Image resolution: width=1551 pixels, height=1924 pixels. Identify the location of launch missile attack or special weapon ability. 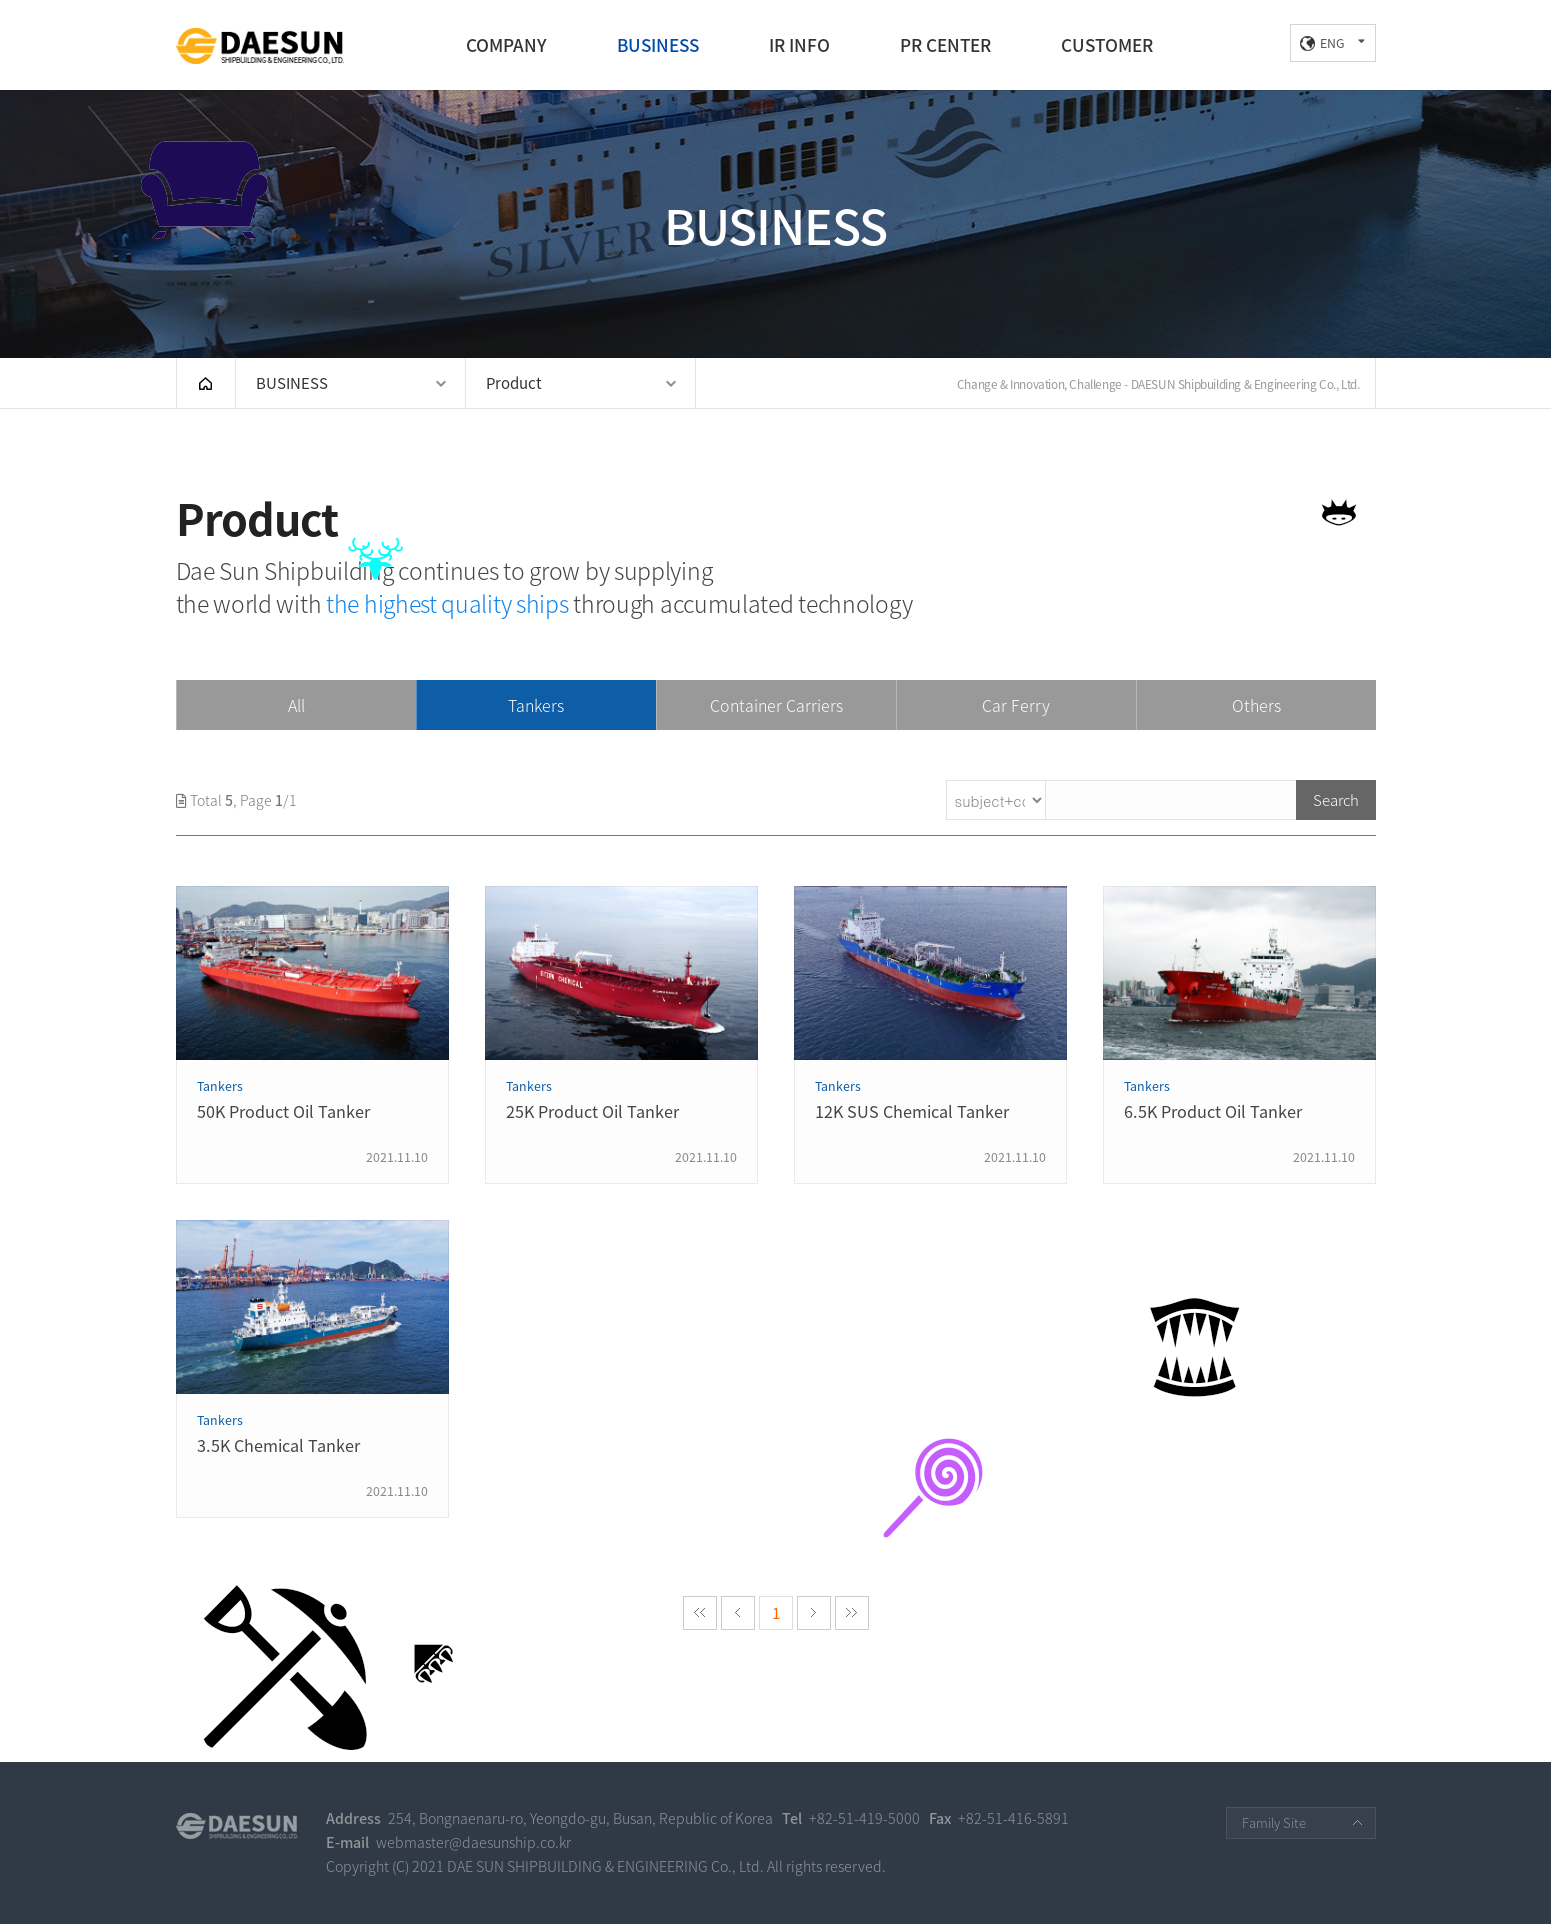
(434, 1664).